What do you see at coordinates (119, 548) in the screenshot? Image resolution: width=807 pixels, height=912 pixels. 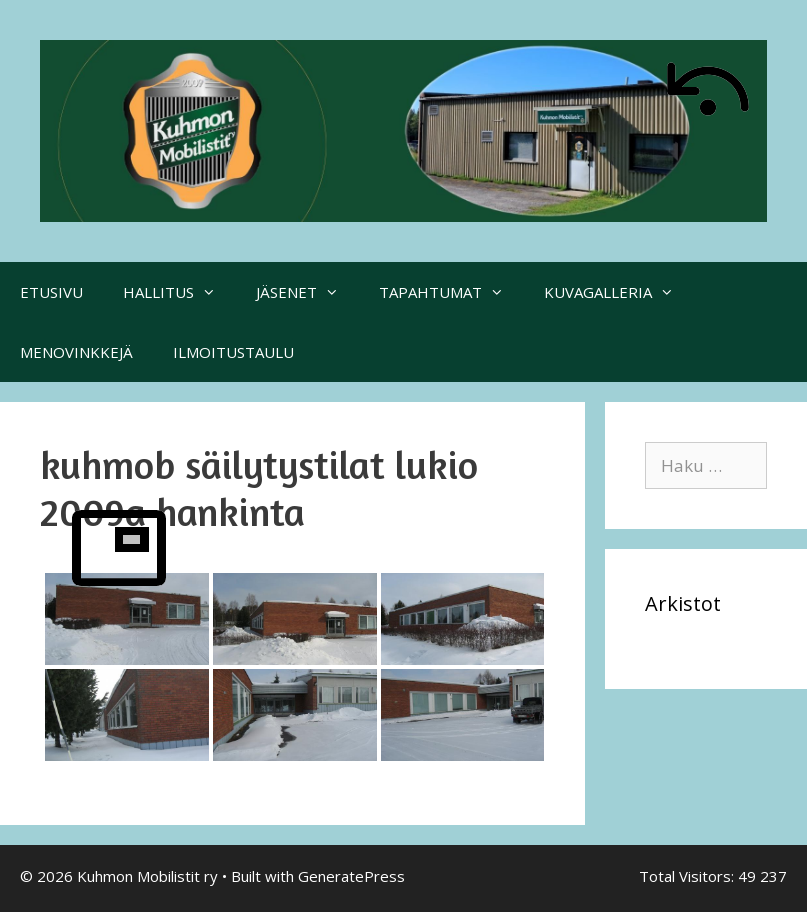 I see `enable picture-in-picture mode` at bounding box center [119, 548].